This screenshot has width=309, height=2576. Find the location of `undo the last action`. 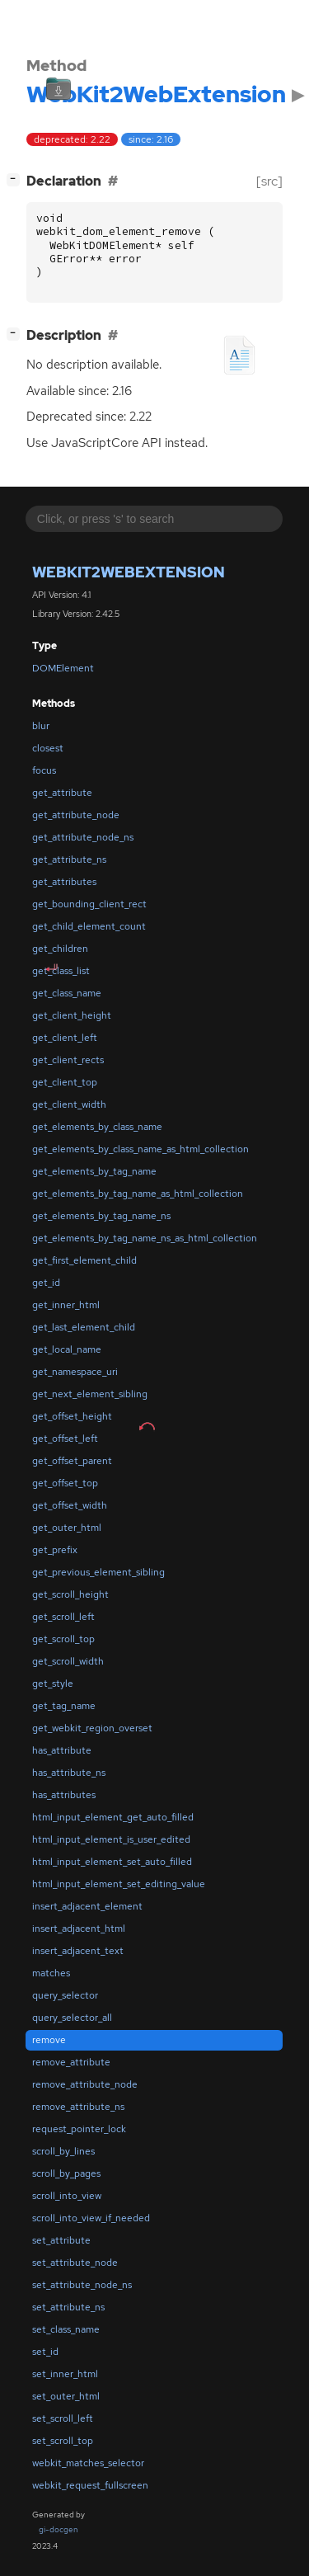

undo the last action is located at coordinates (147, 1426).